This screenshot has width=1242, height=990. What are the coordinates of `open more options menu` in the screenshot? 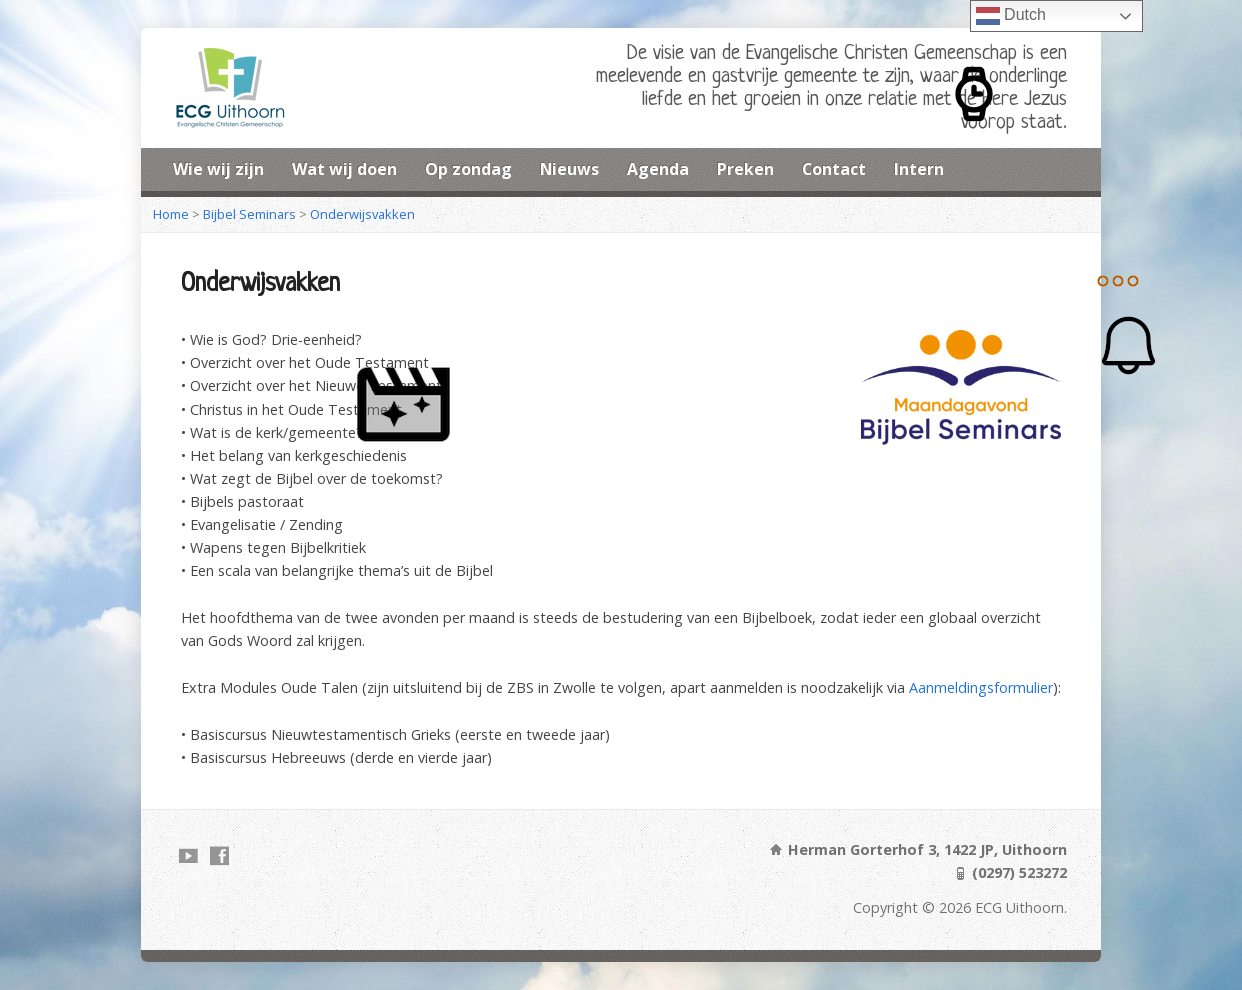 It's located at (1118, 281).